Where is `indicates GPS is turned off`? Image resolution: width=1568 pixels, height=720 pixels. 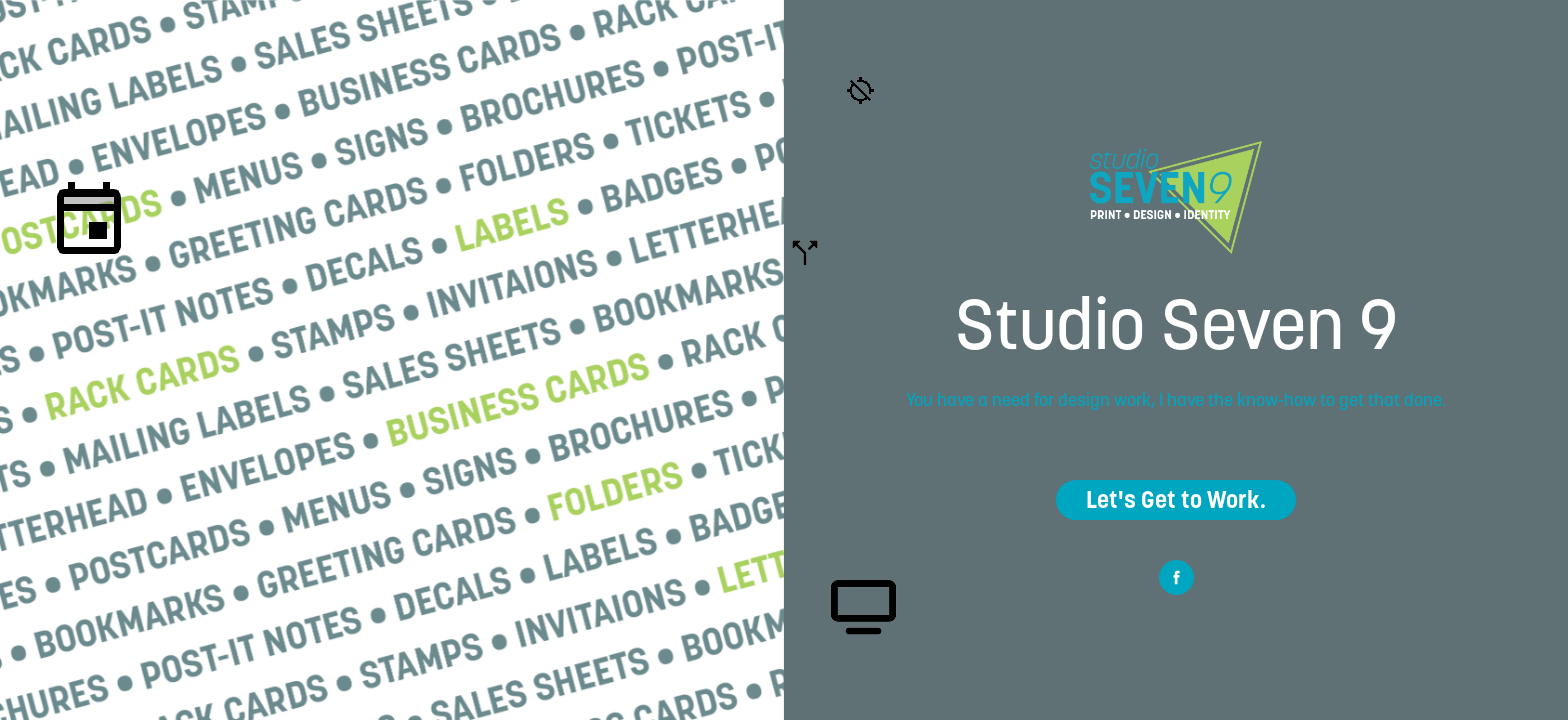
indicates GPS is turned off is located at coordinates (860, 90).